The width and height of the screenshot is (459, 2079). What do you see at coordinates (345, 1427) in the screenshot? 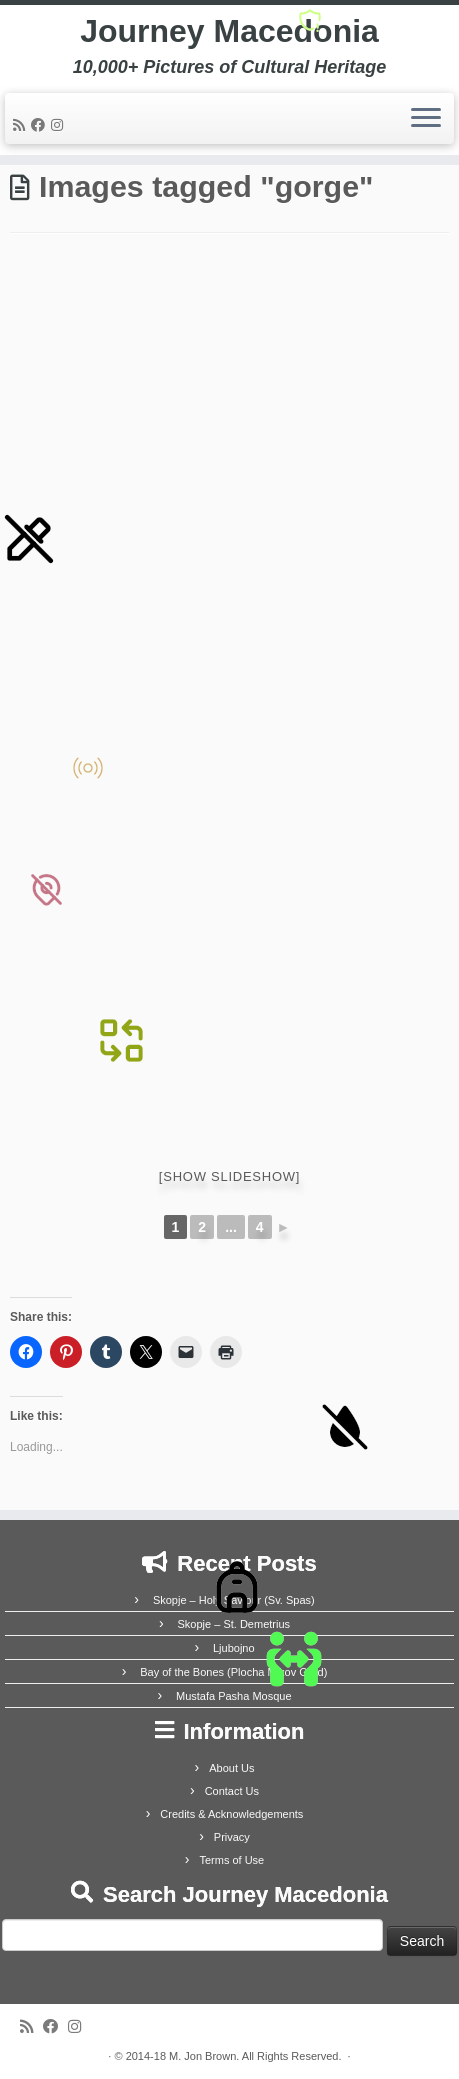
I see `disable water or liquid detection` at bounding box center [345, 1427].